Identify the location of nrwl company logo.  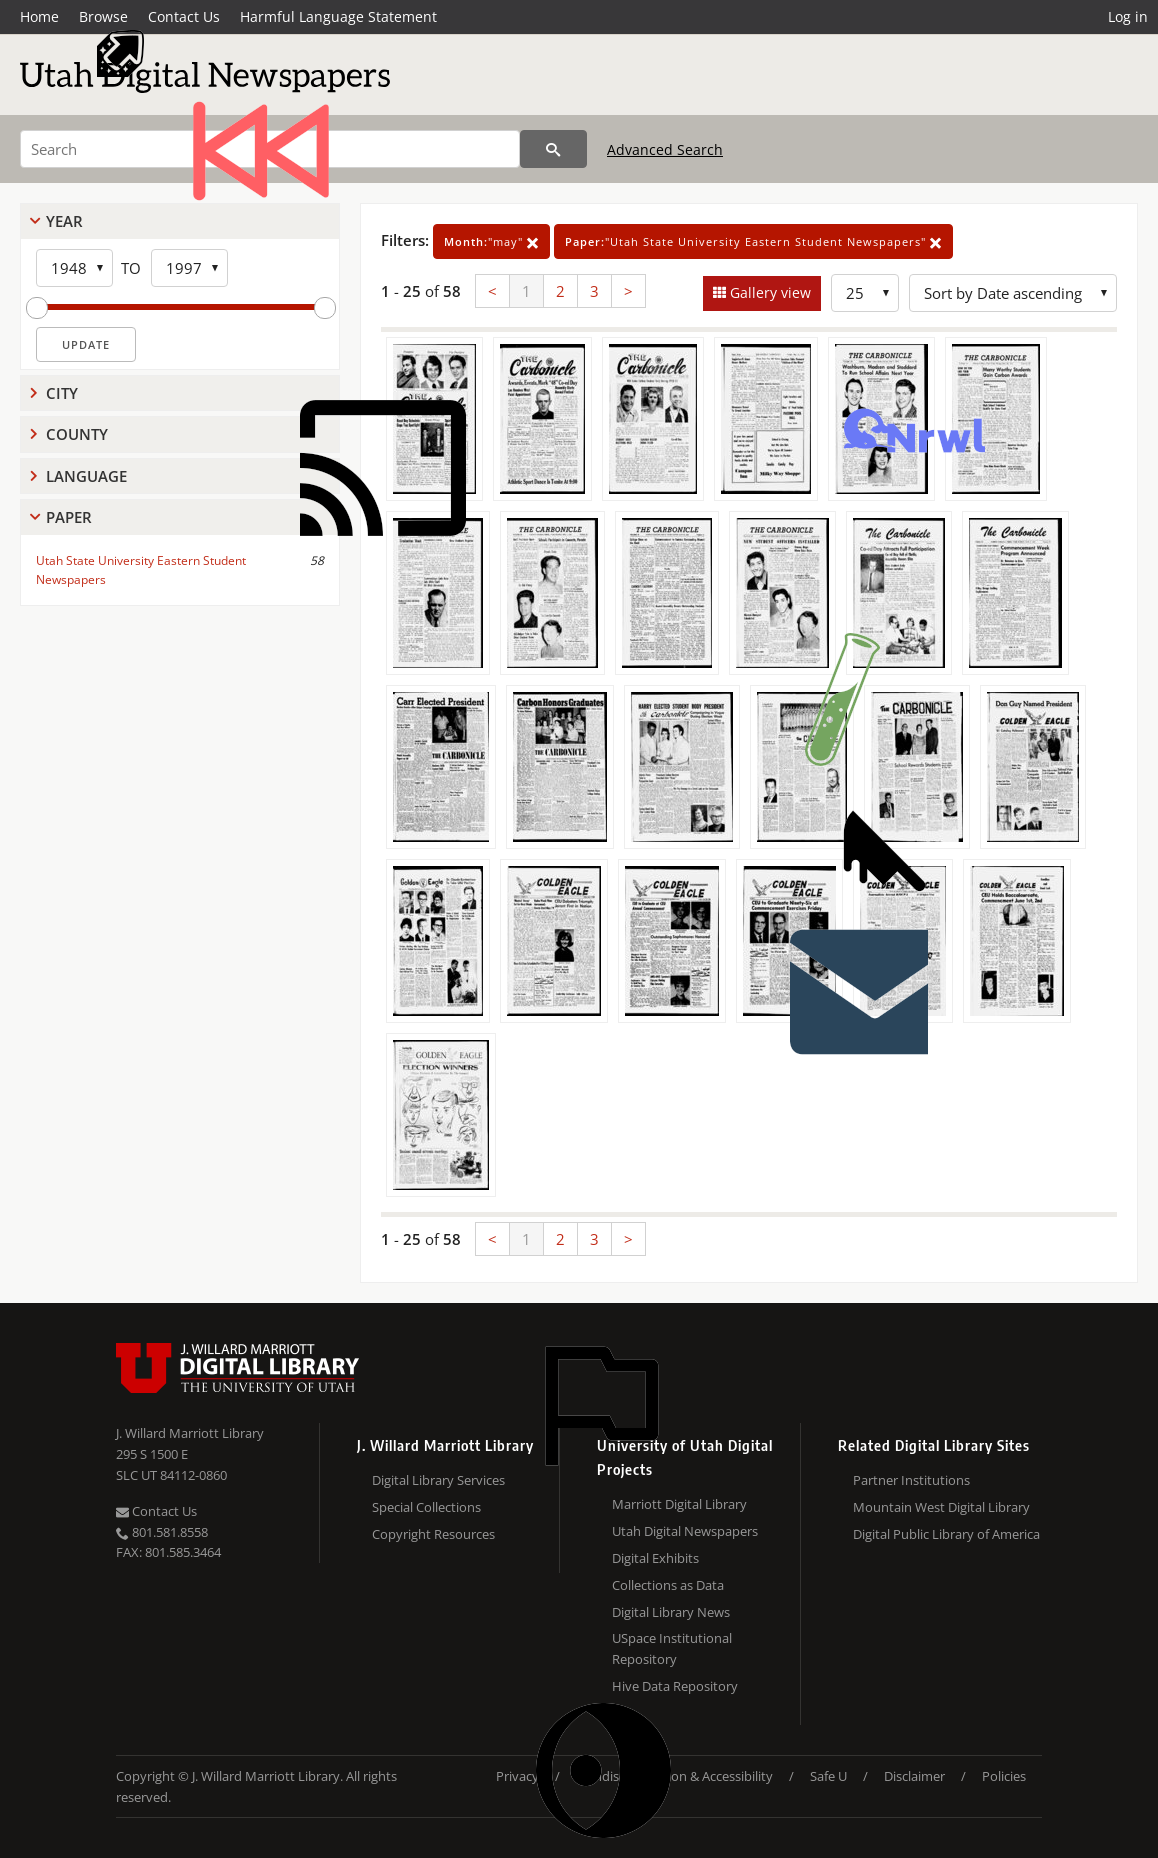
(914, 430).